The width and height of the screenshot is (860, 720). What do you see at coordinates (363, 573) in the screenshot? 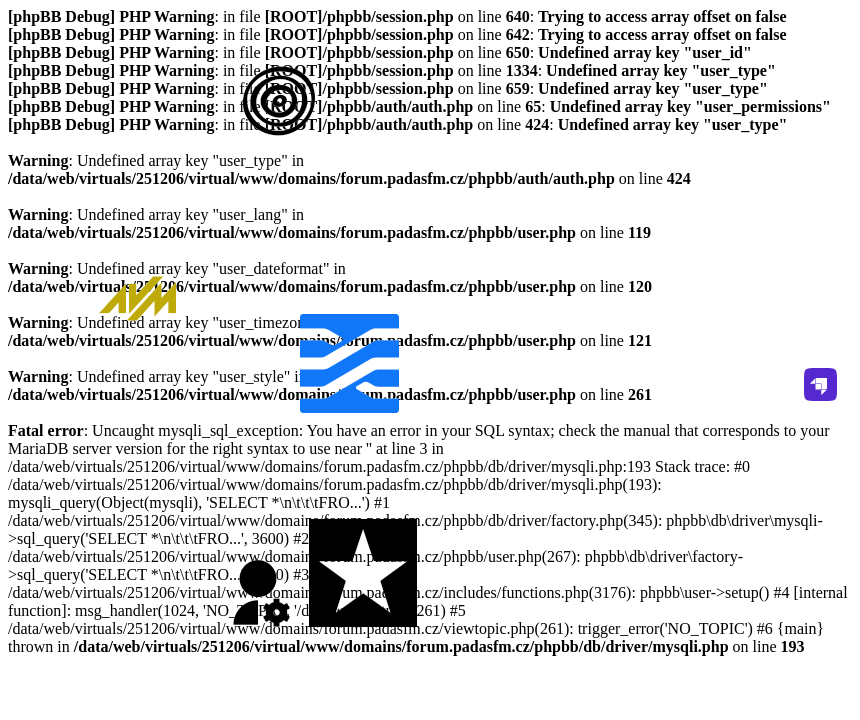
I see `link to Coveralls code coverage service` at bounding box center [363, 573].